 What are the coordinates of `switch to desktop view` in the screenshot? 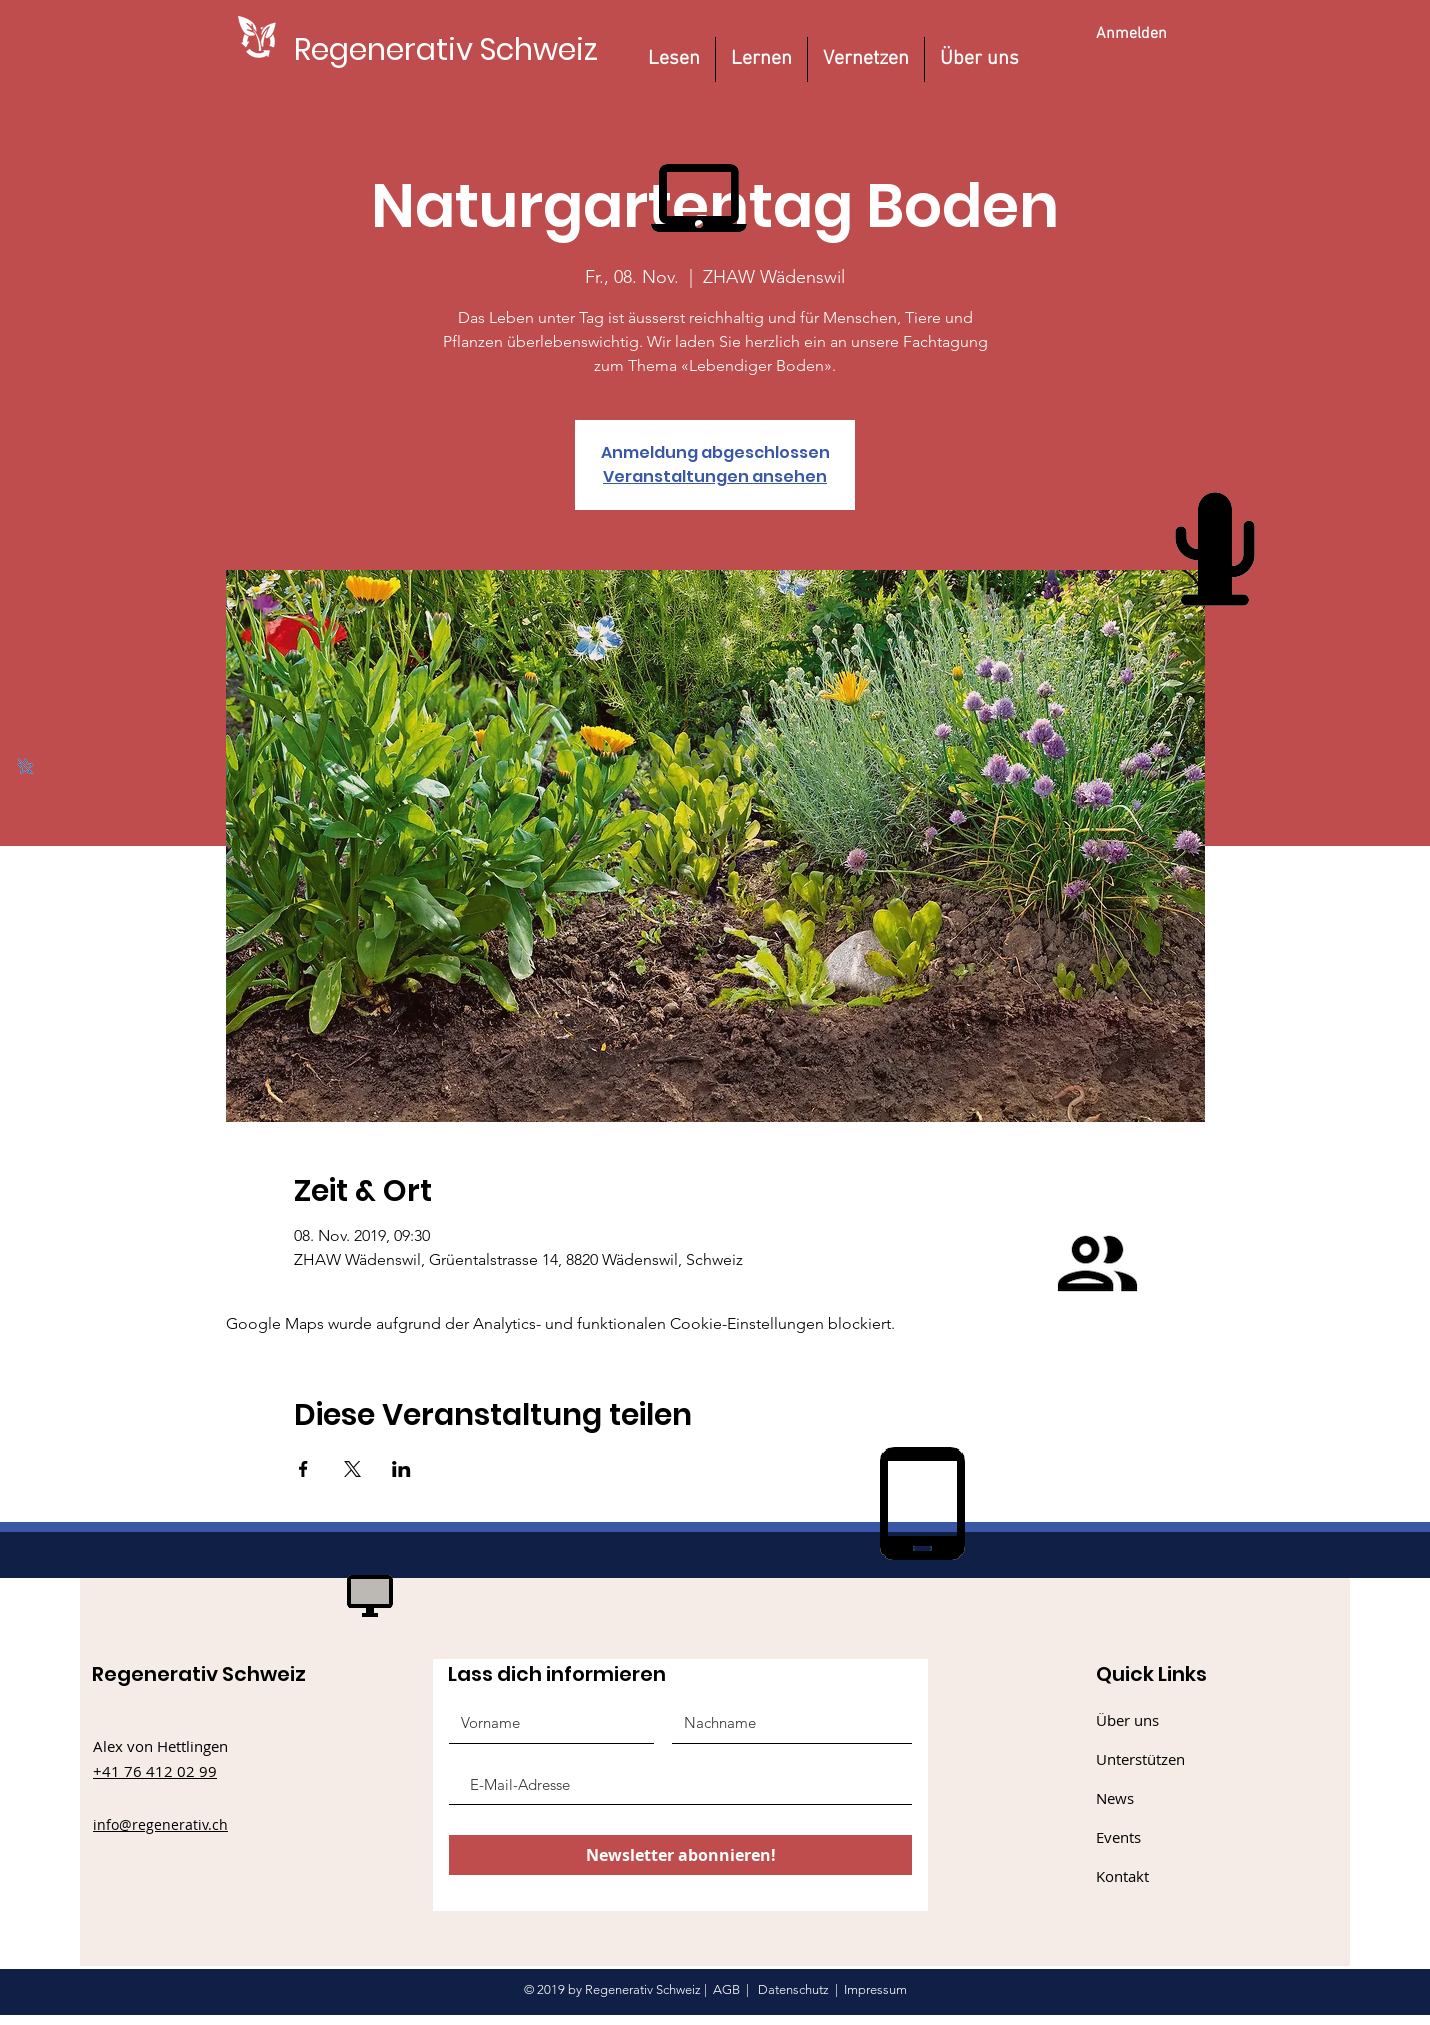 It's located at (370, 1596).